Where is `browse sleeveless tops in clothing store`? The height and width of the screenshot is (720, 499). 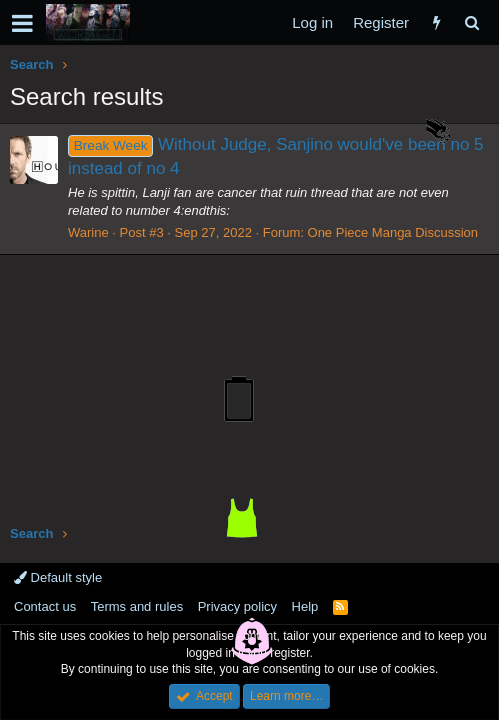
browse sleeveless tops in clothing store is located at coordinates (242, 518).